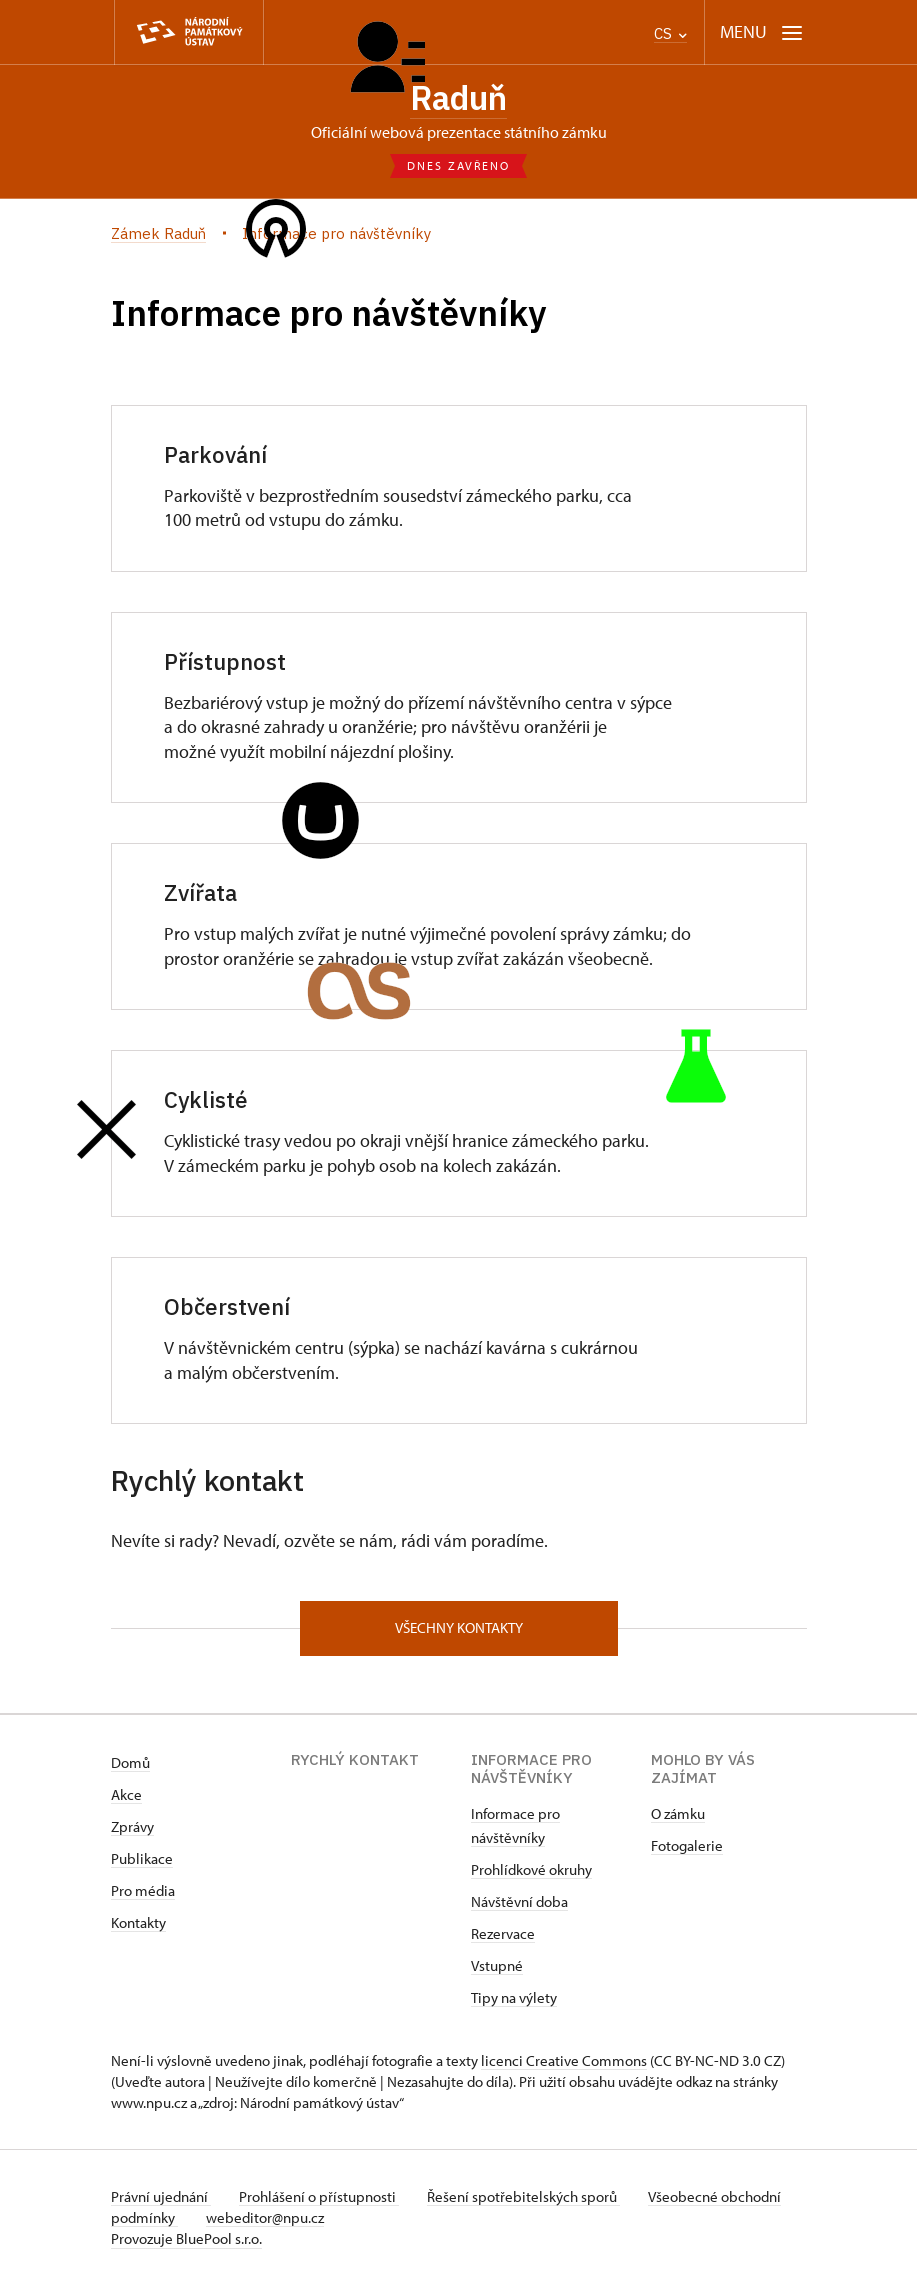 Image resolution: width=917 pixels, height=2289 pixels. Describe the element at coordinates (320, 820) in the screenshot. I see `umbraco CMS logo` at that location.